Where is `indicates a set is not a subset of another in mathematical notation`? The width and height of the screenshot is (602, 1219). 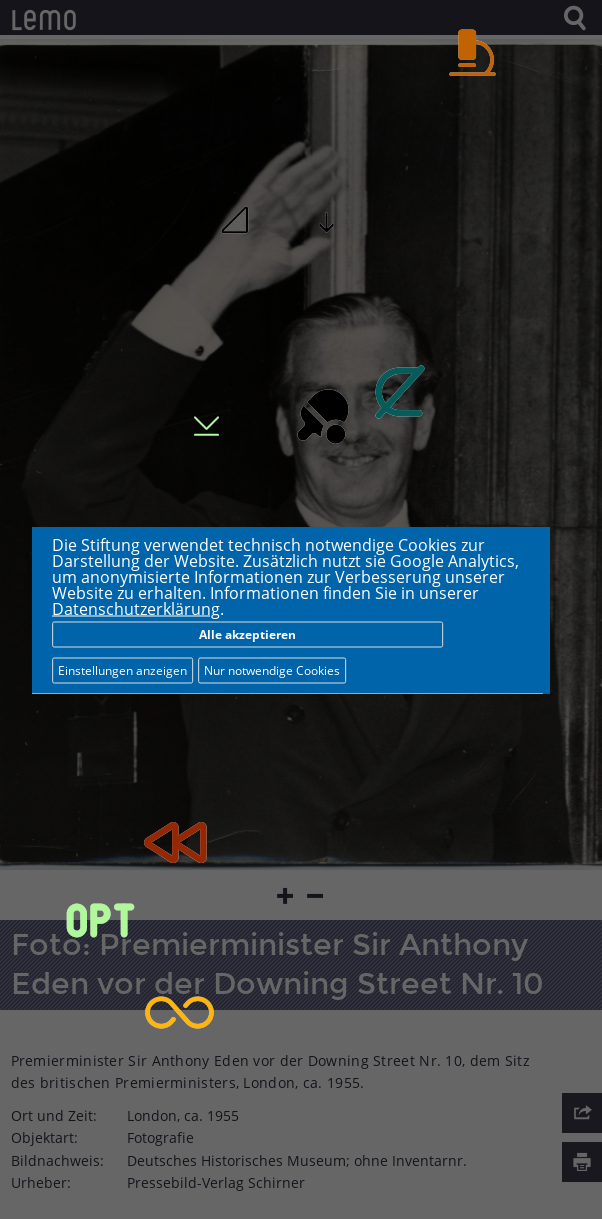
indicates a set is not a subset of another in mathematical notation is located at coordinates (400, 392).